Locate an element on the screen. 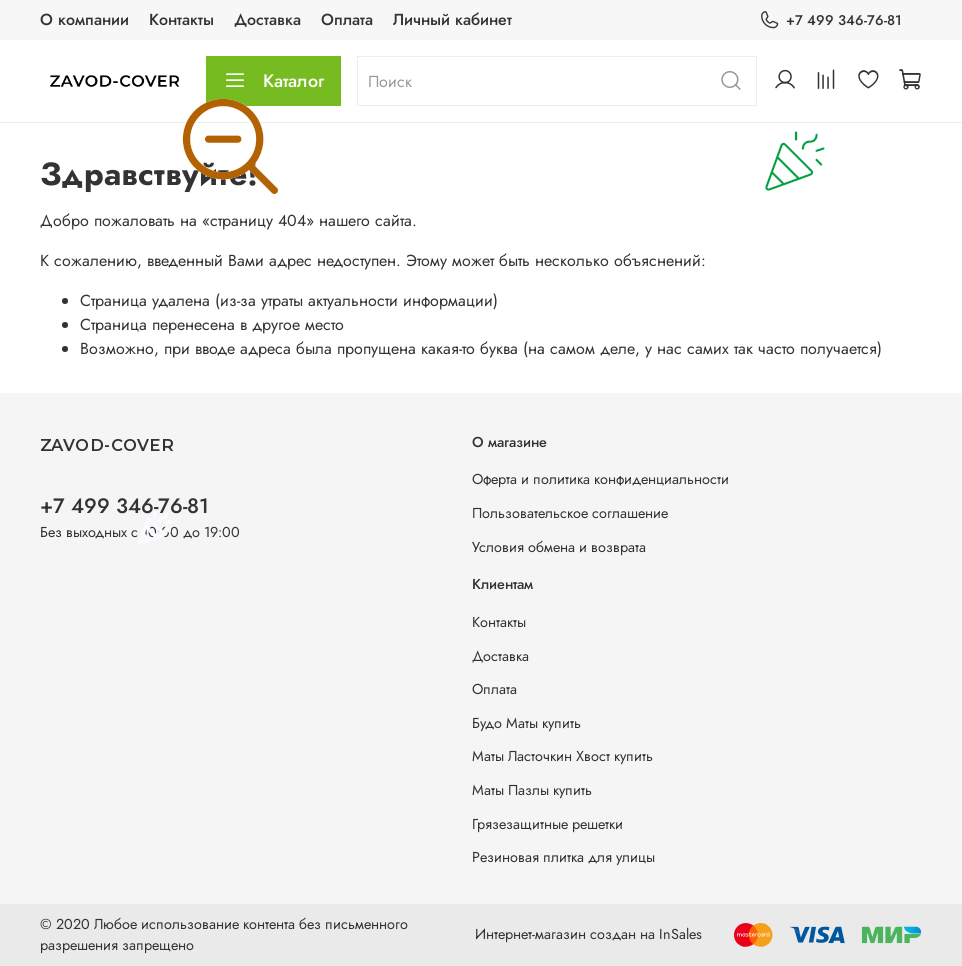 The width and height of the screenshot is (962, 966). indicates a celebration or achievement is located at coordinates (153, 530).